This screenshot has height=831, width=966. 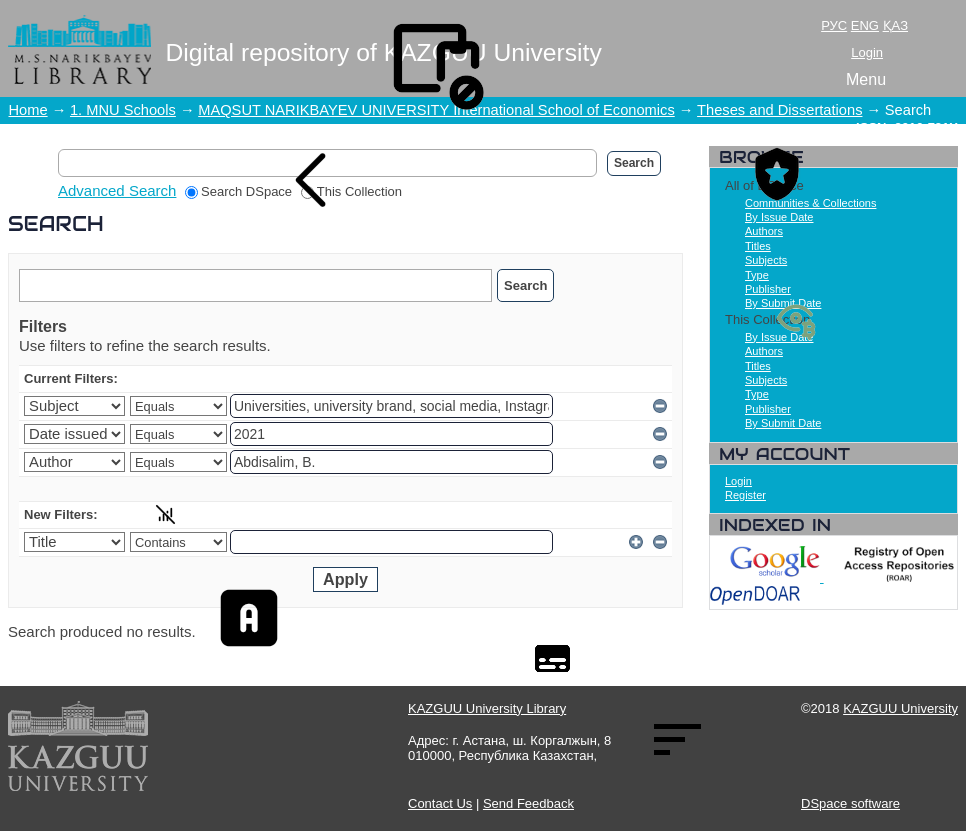 What do you see at coordinates (677, 739) in the screenshot?
I see `sort list items by criteria` at bounding box center [677, 739].